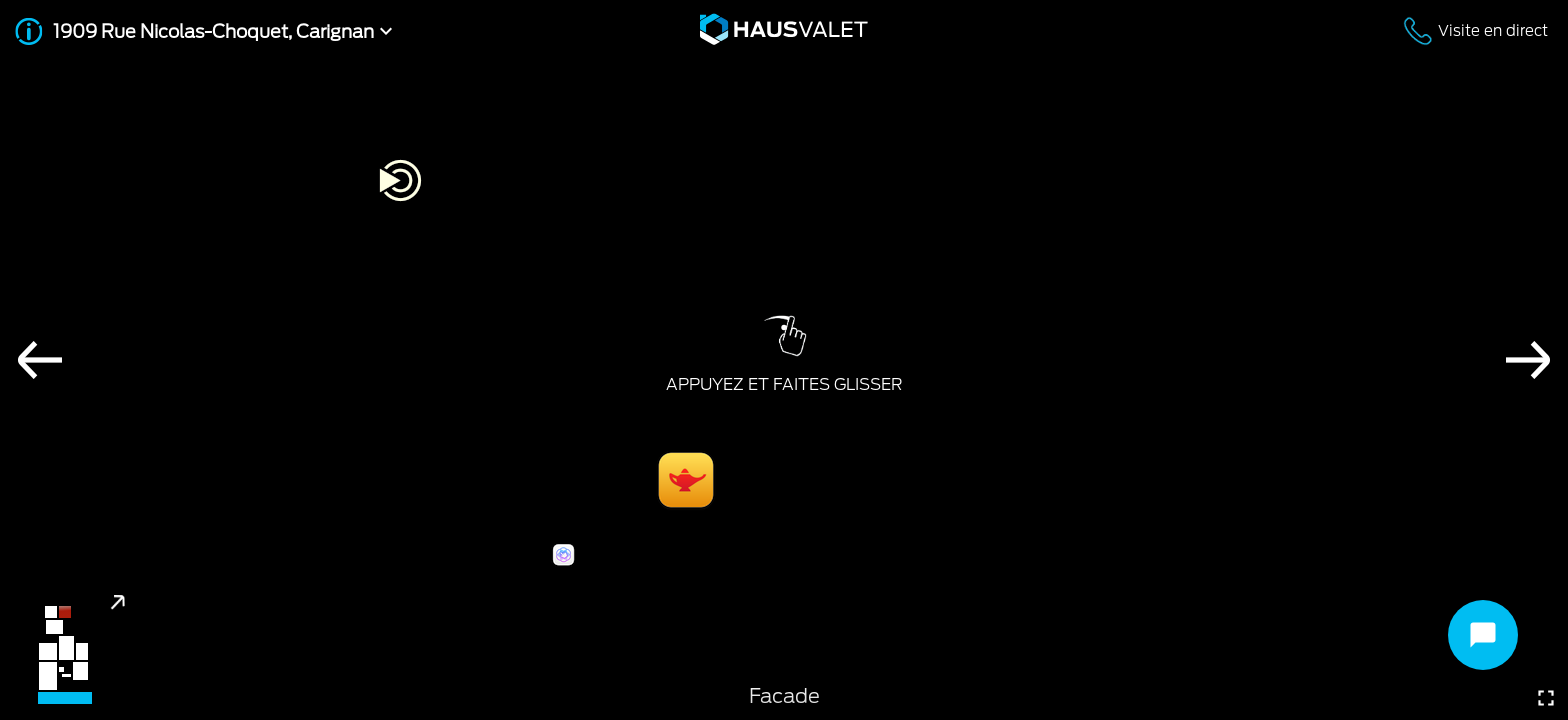 The height and width of the screenshot is (720, 1568). I want to click on launch mate desktop environment, so click(400, 180).